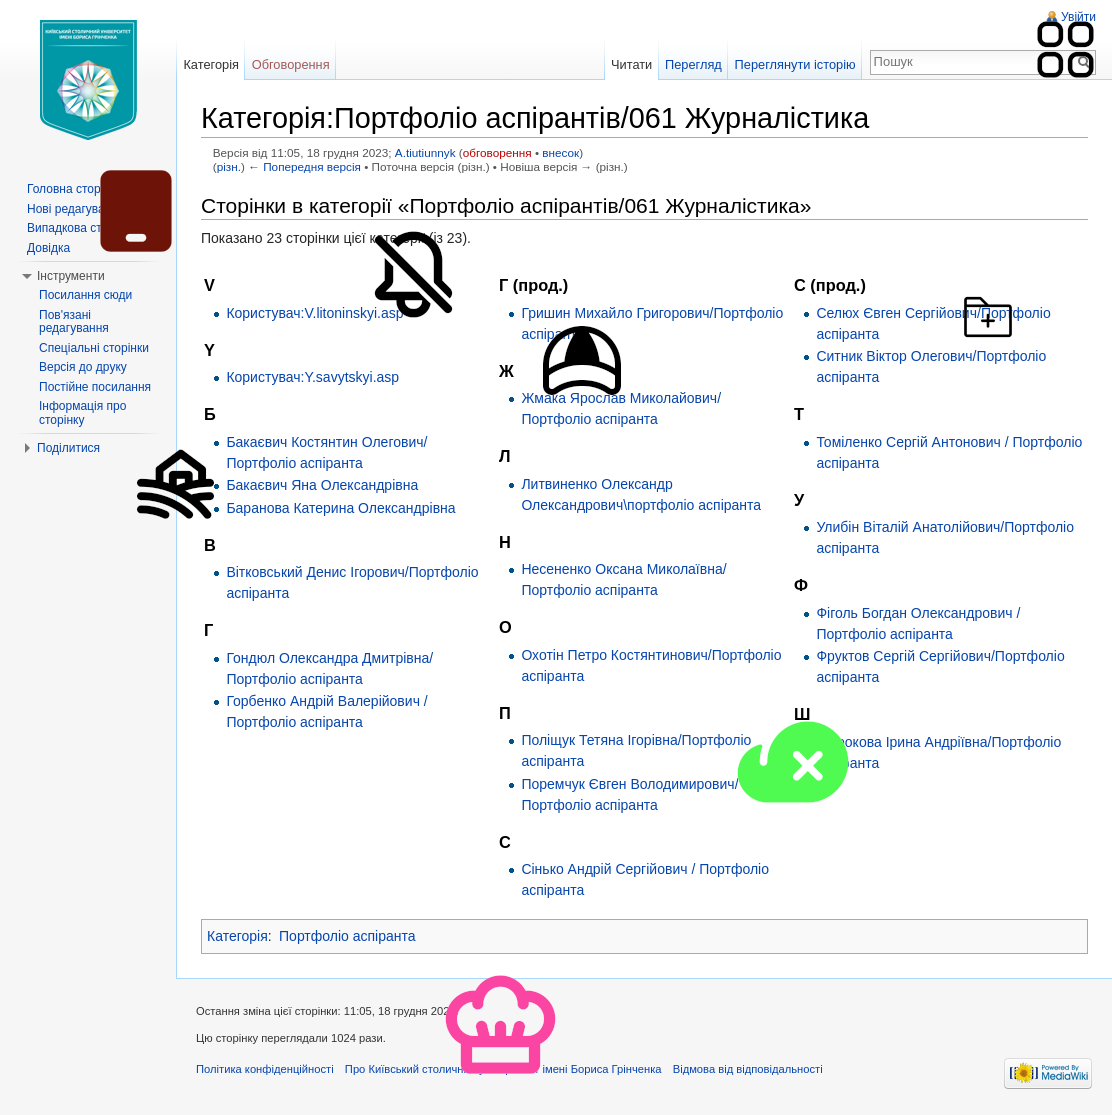  What do you see at coordinates (136, 211) in the screenshot?
I see `switch to tablet view` at bounding box center [136, 211].